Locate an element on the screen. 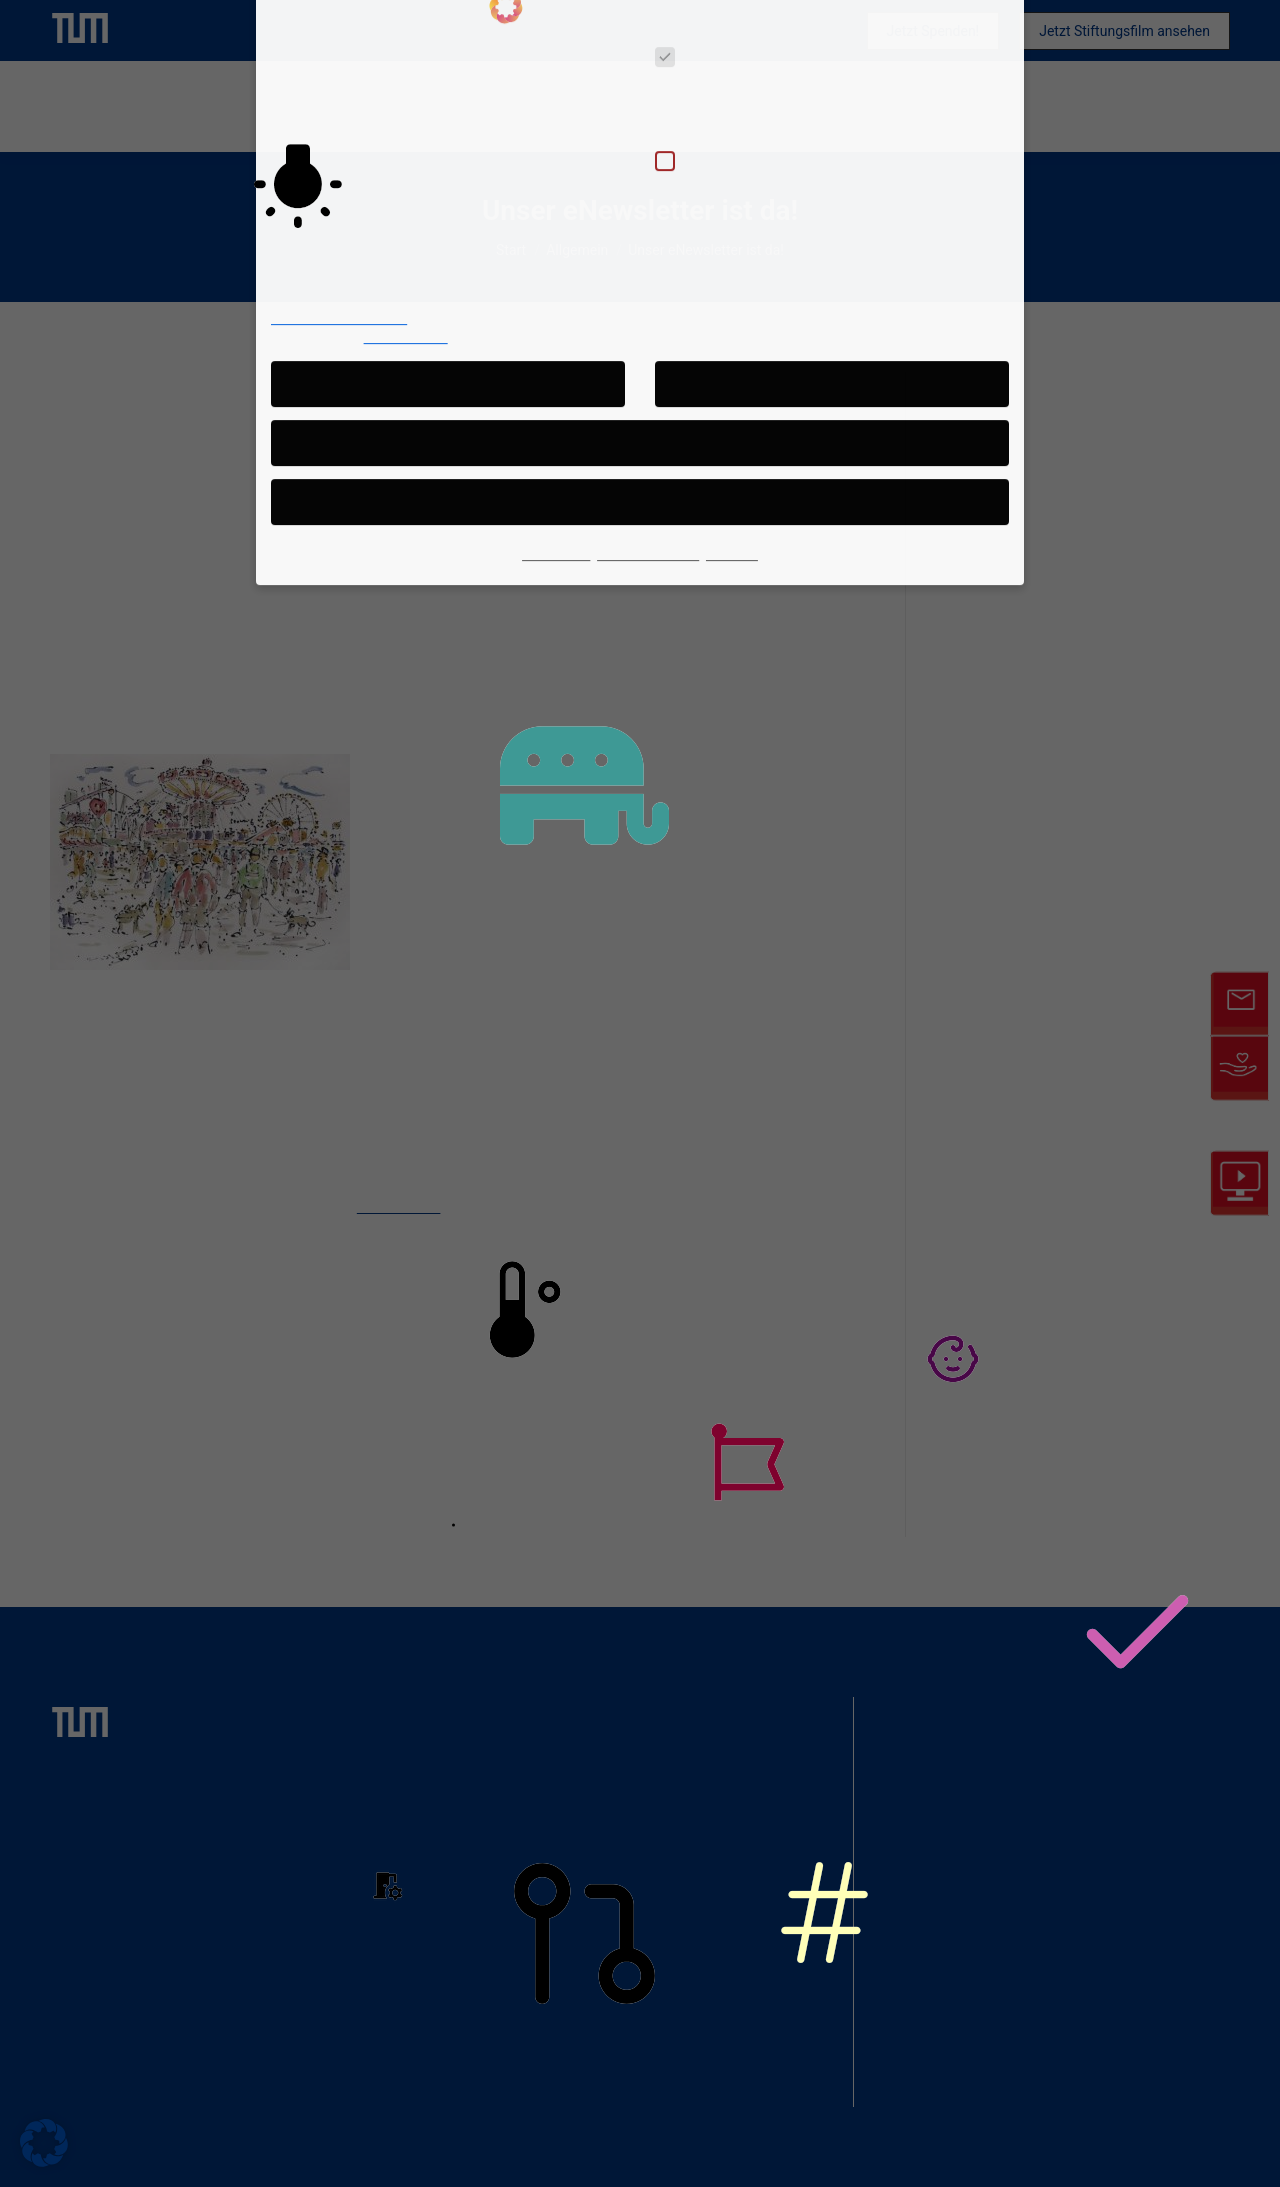 Image resolution: width=1280 pixels, height=2187 pixels. access parental or child-friendly mode is located at coordinates (953, 1359).